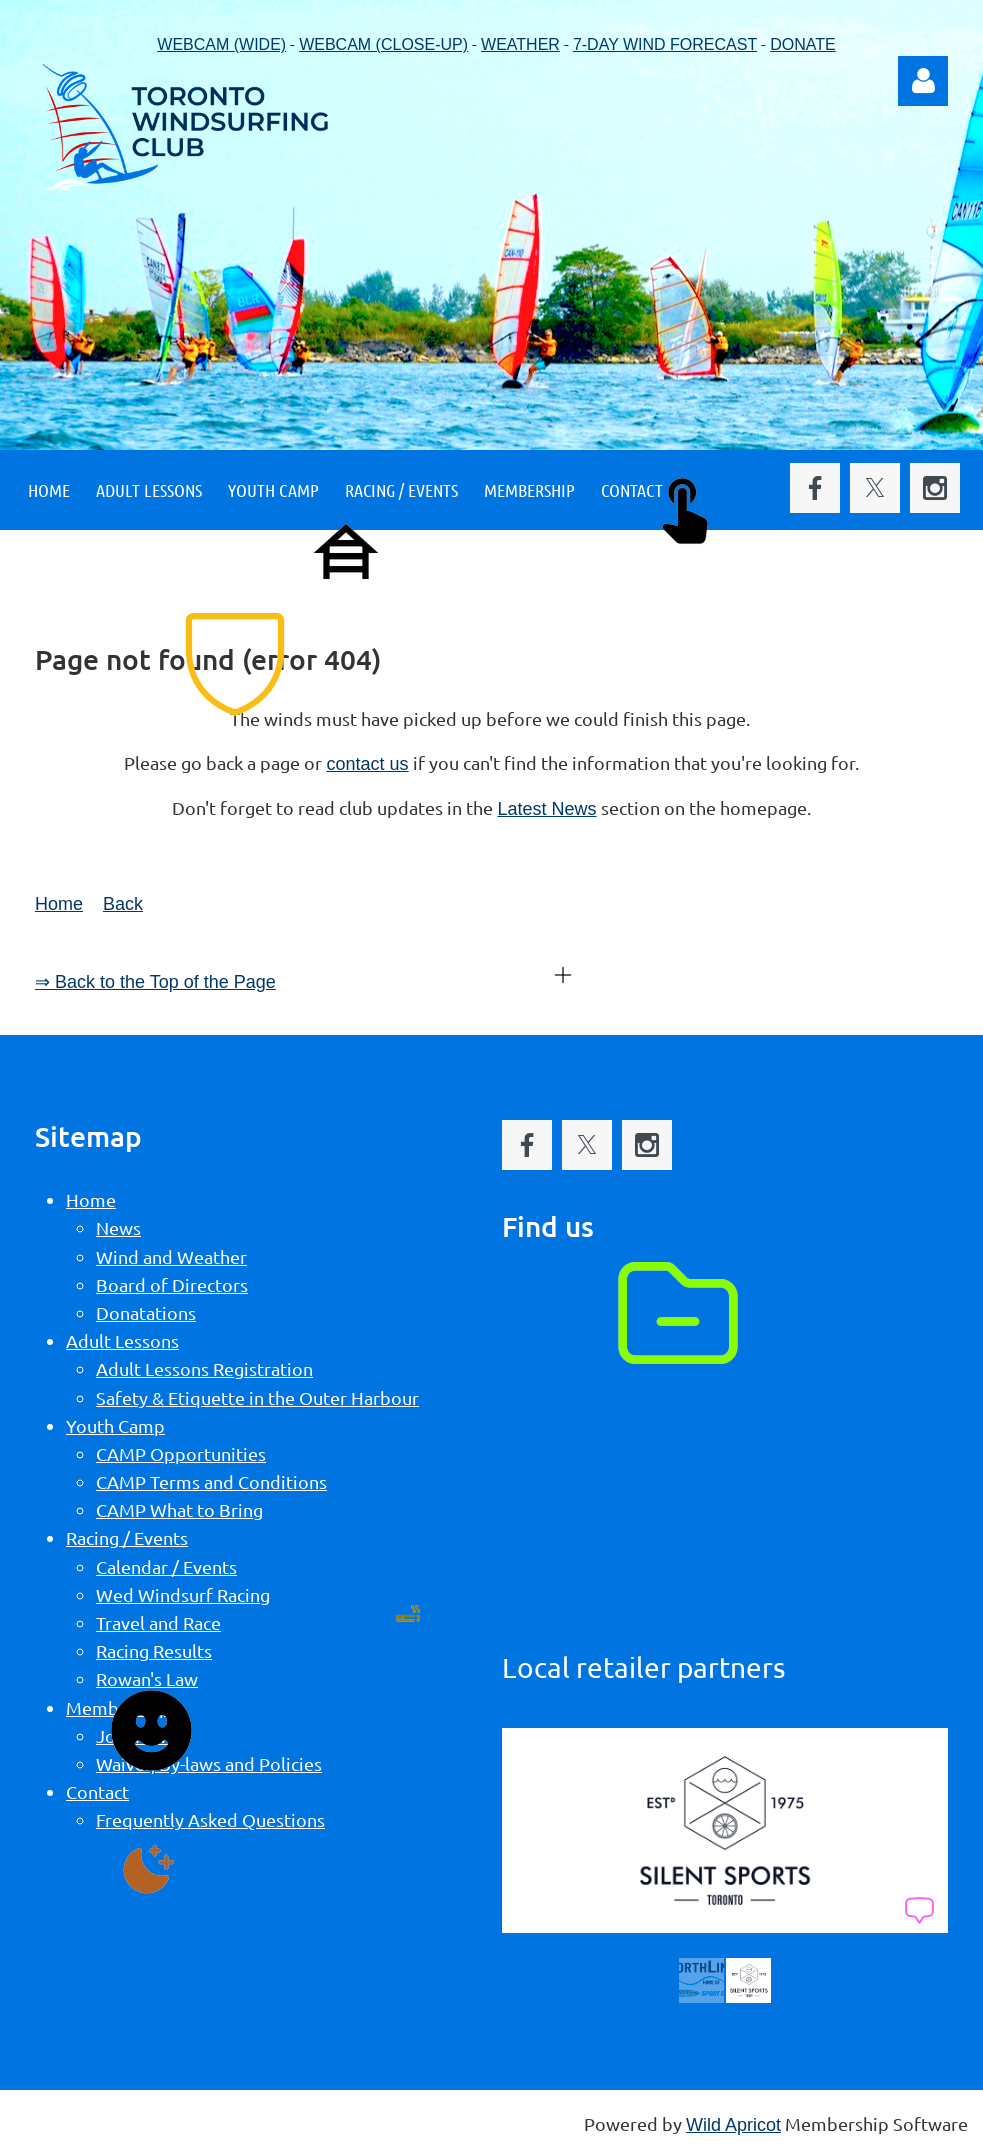  What do you see at coordinates (235, 658) in the screenshot?
I see `access security settings` at bounding box center [235, 658].